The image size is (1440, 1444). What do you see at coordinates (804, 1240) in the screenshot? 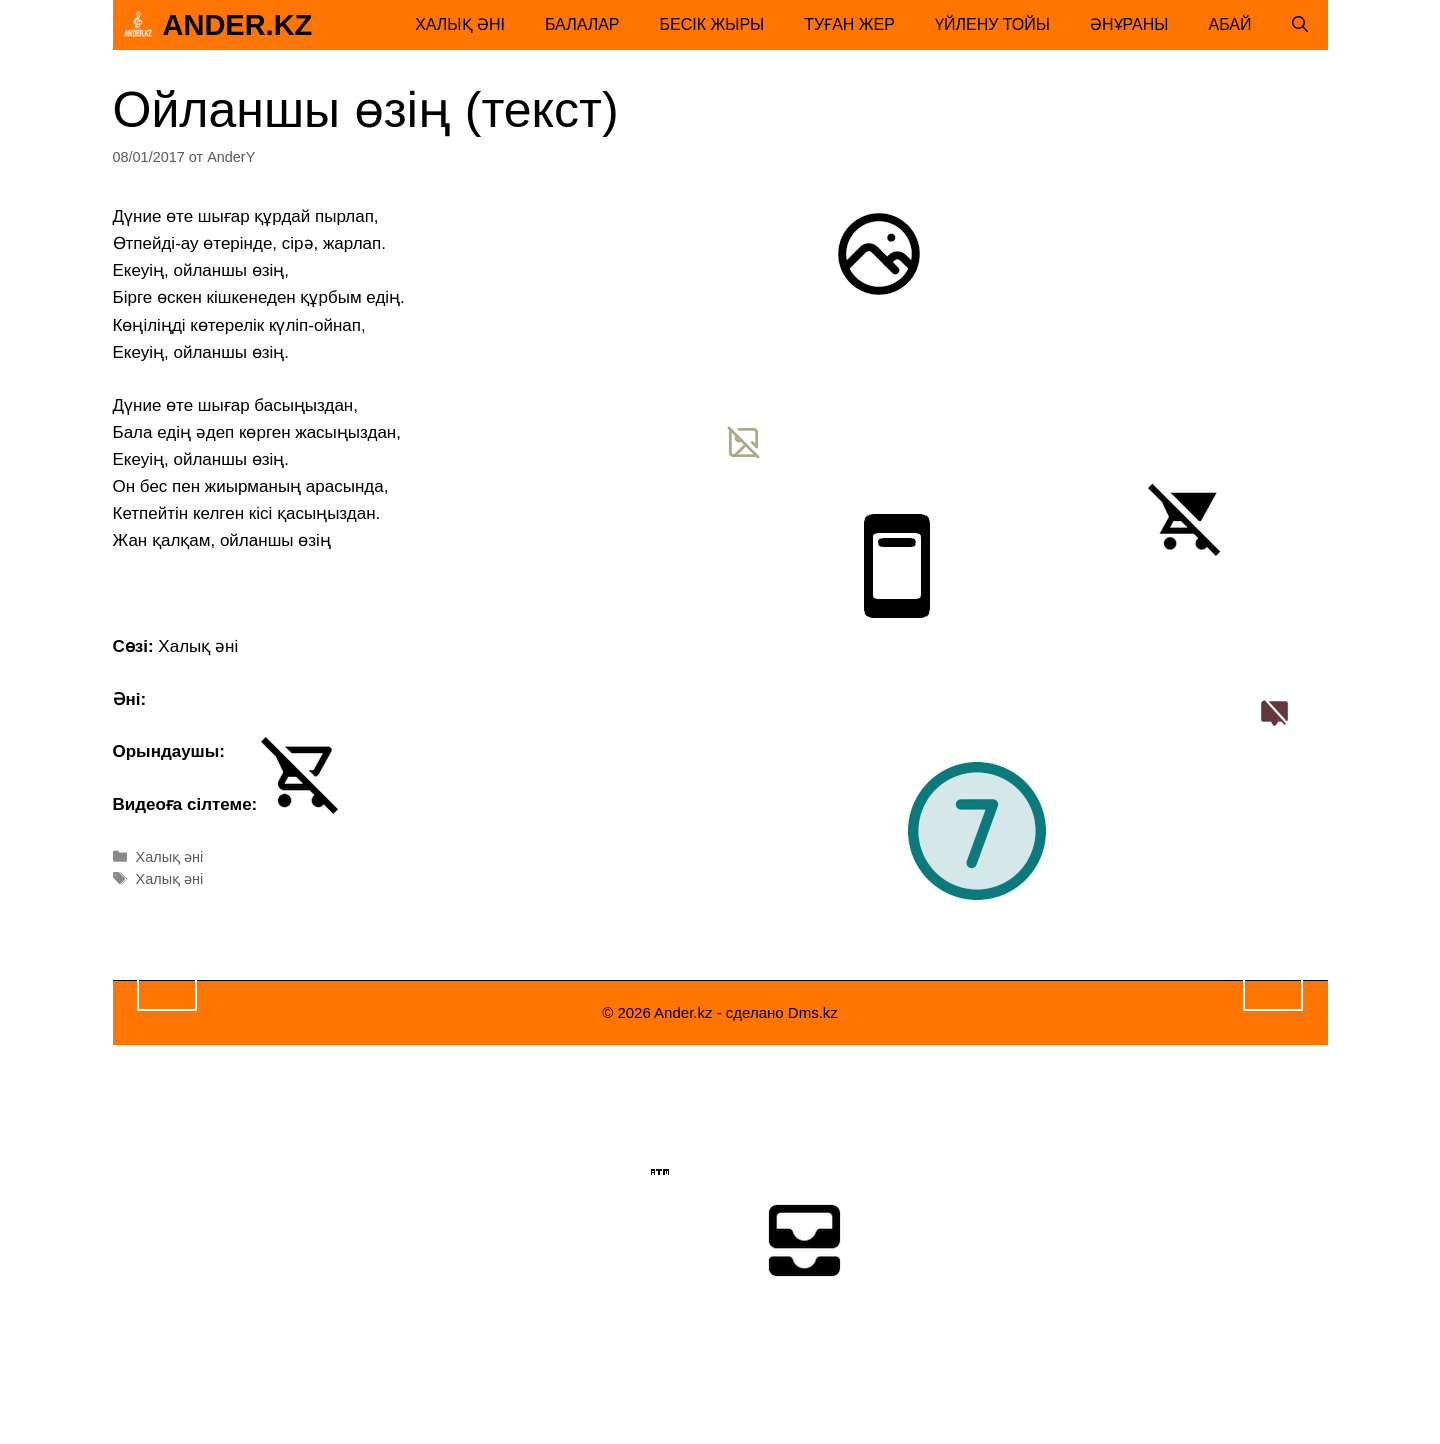
I see `view all inboxes` at bounding box center [804, 1240].